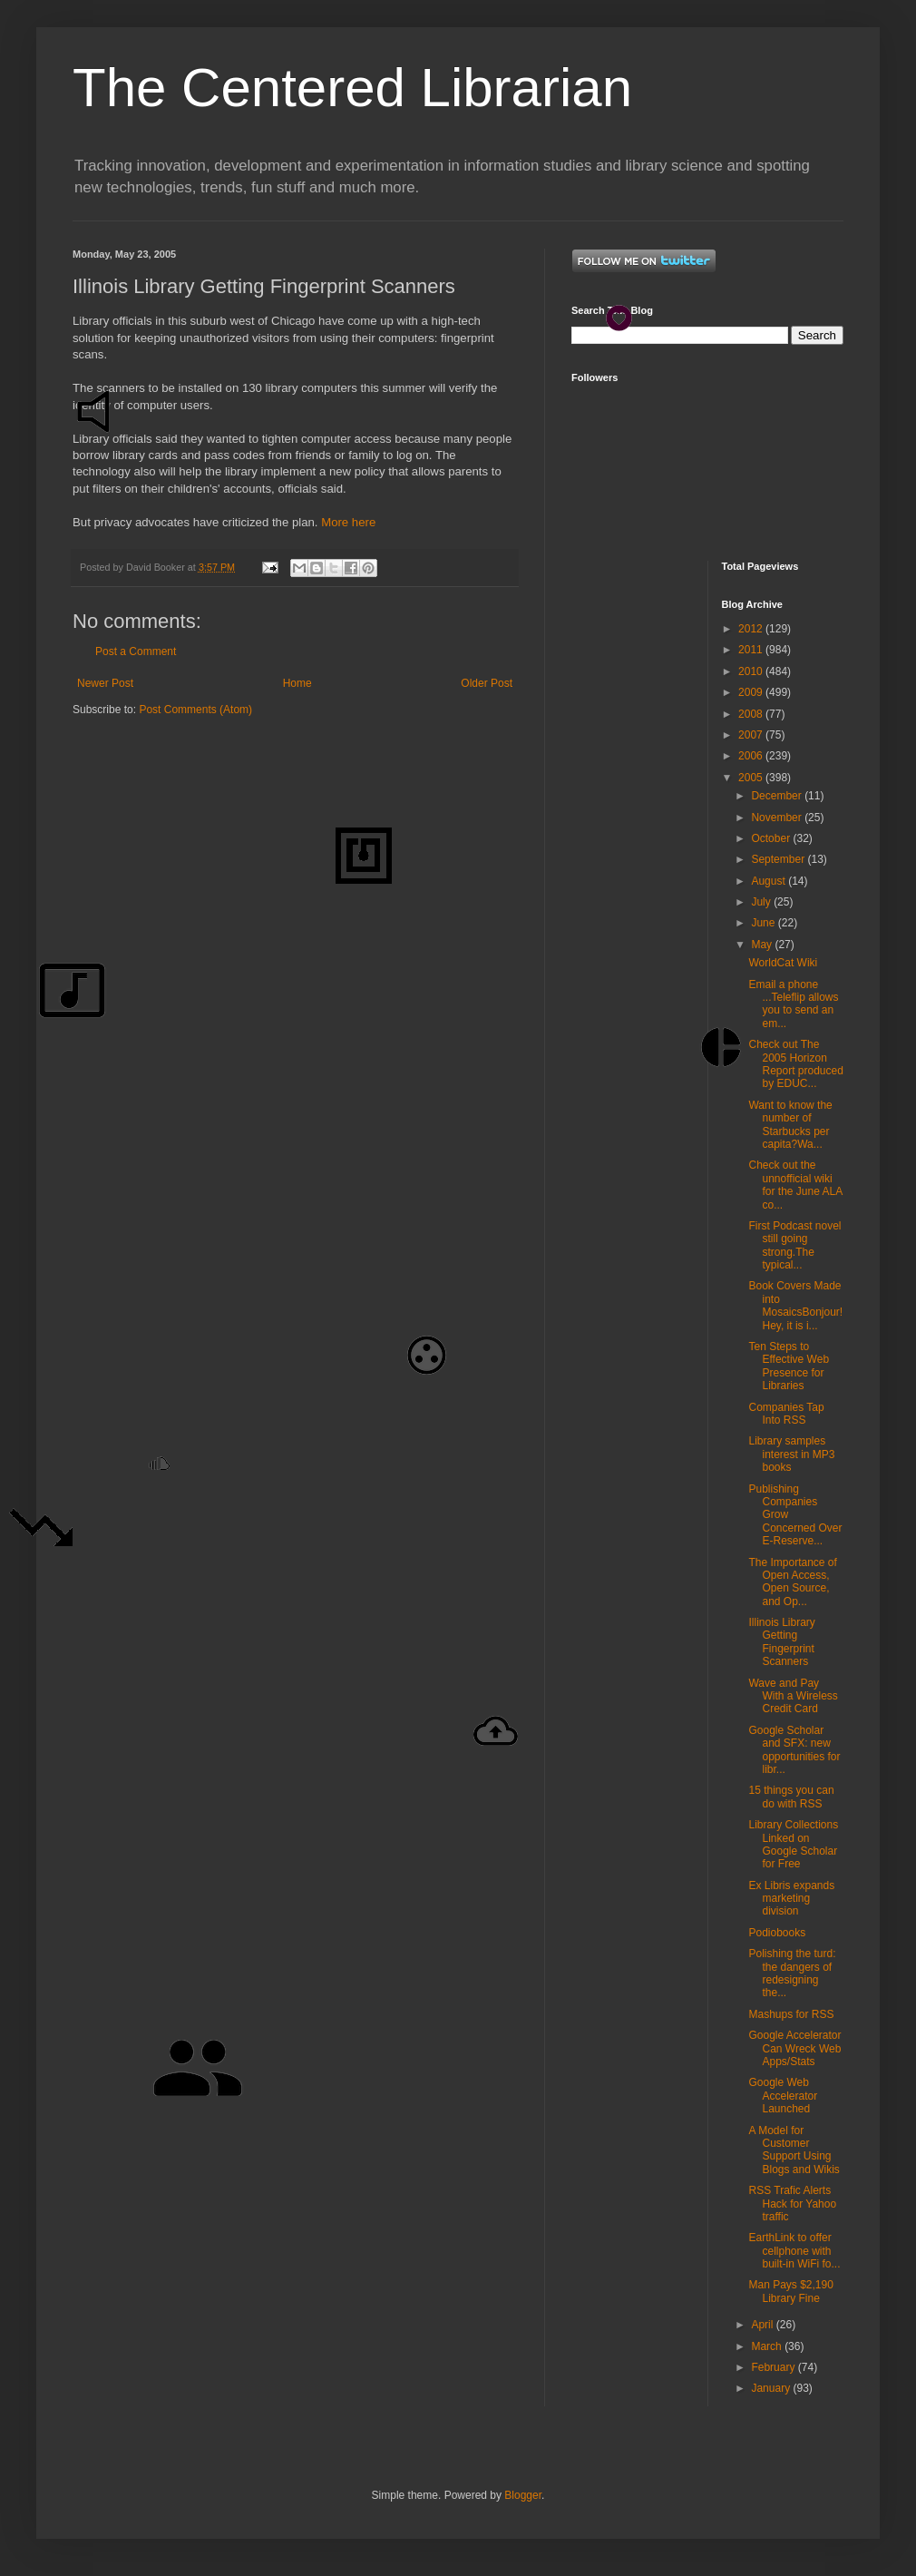  Describe the element at coordinates (426, 1355) in the screenshot. I see `view team or group workspace` at that location.